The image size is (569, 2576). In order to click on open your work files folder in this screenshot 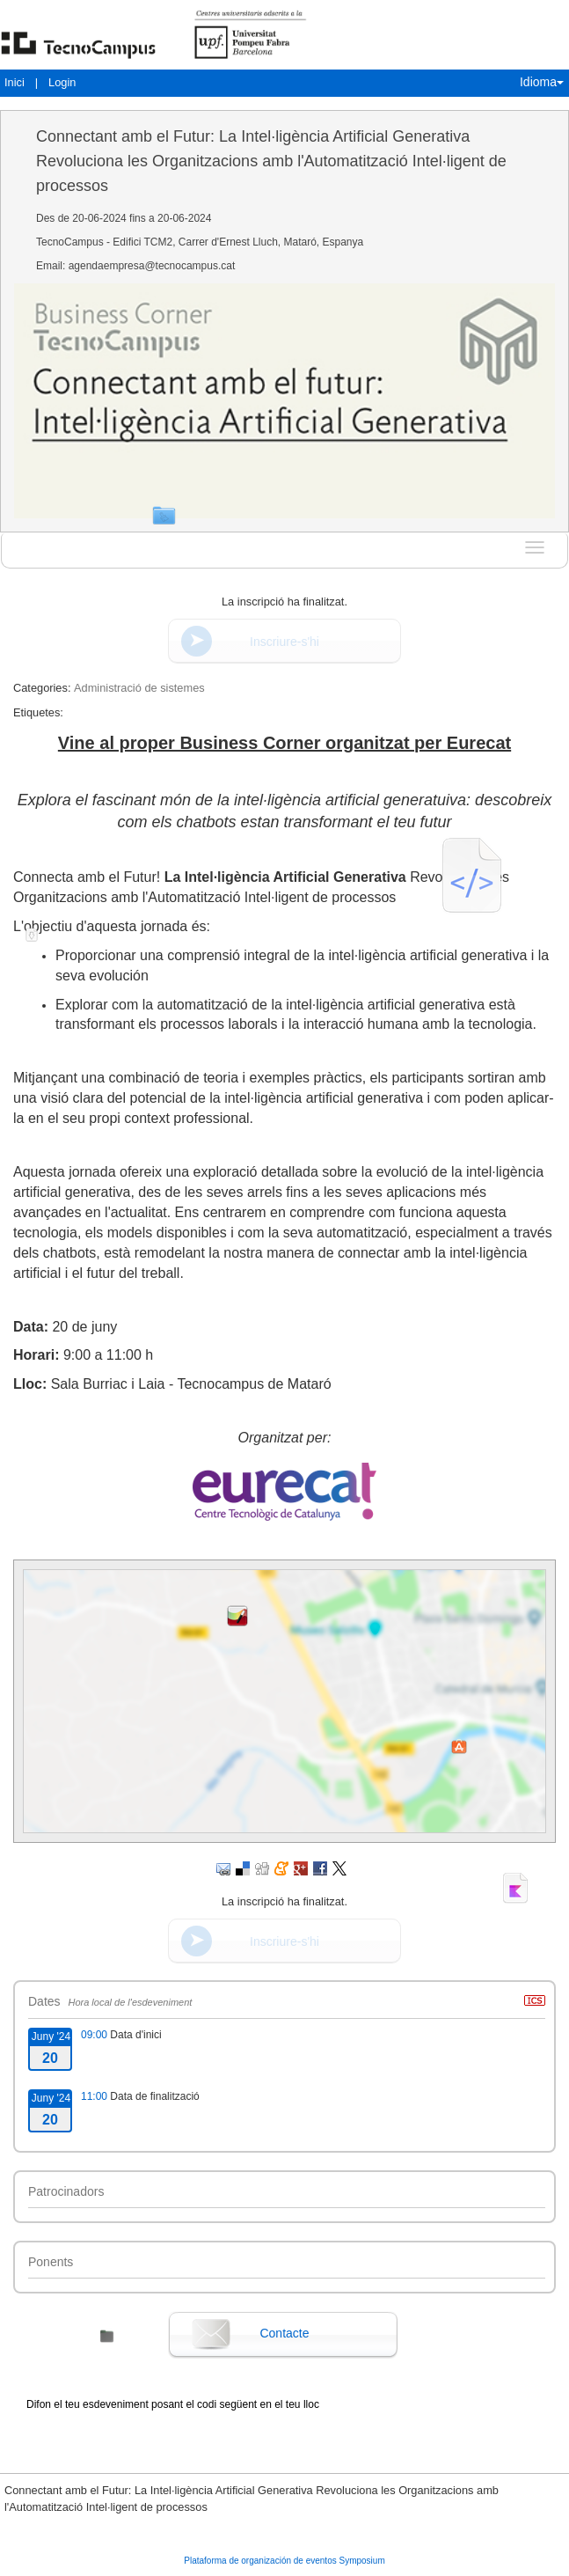, I will do `click(164, 515)`.